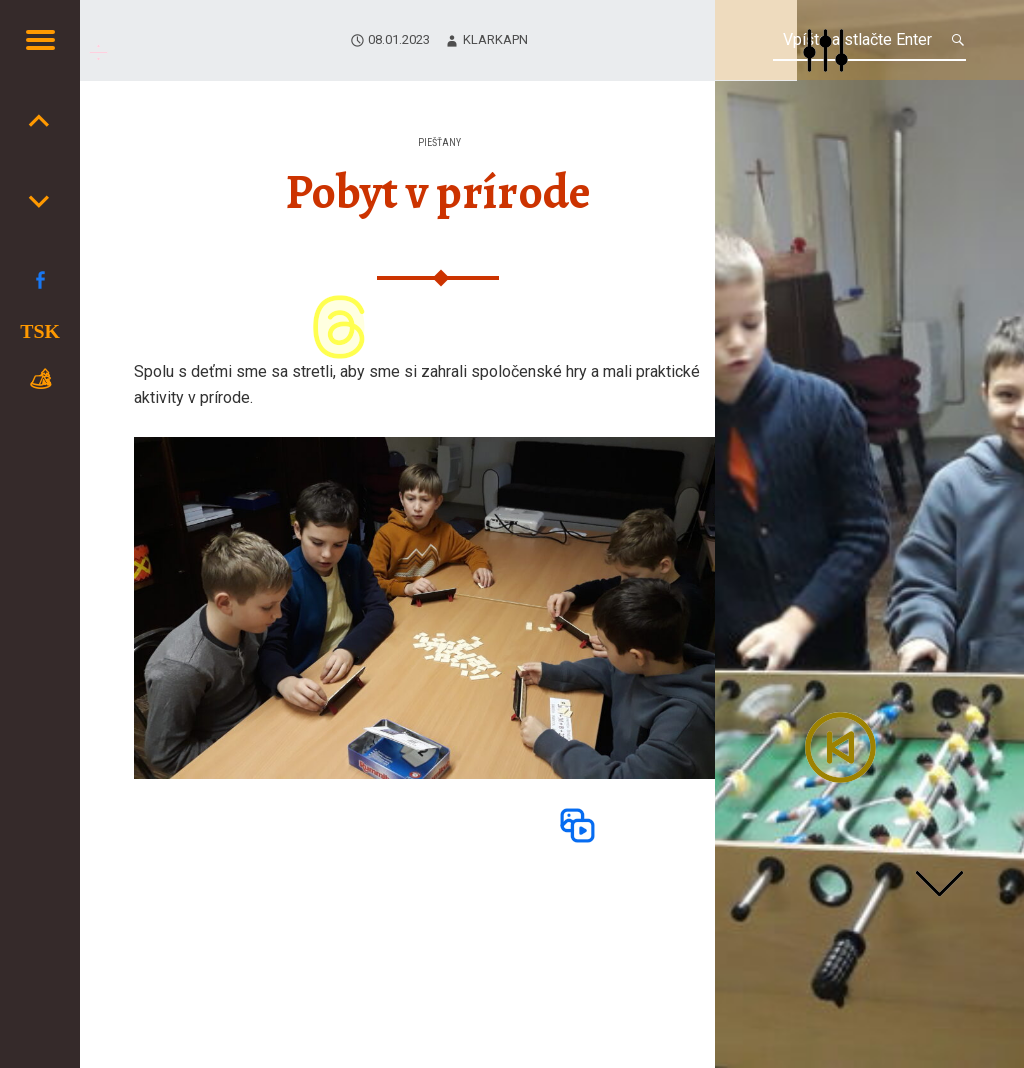 Image resolution: width=1024 pixels, height=1068 pixels. I want to click on open the Threads app, so click(340, 327).